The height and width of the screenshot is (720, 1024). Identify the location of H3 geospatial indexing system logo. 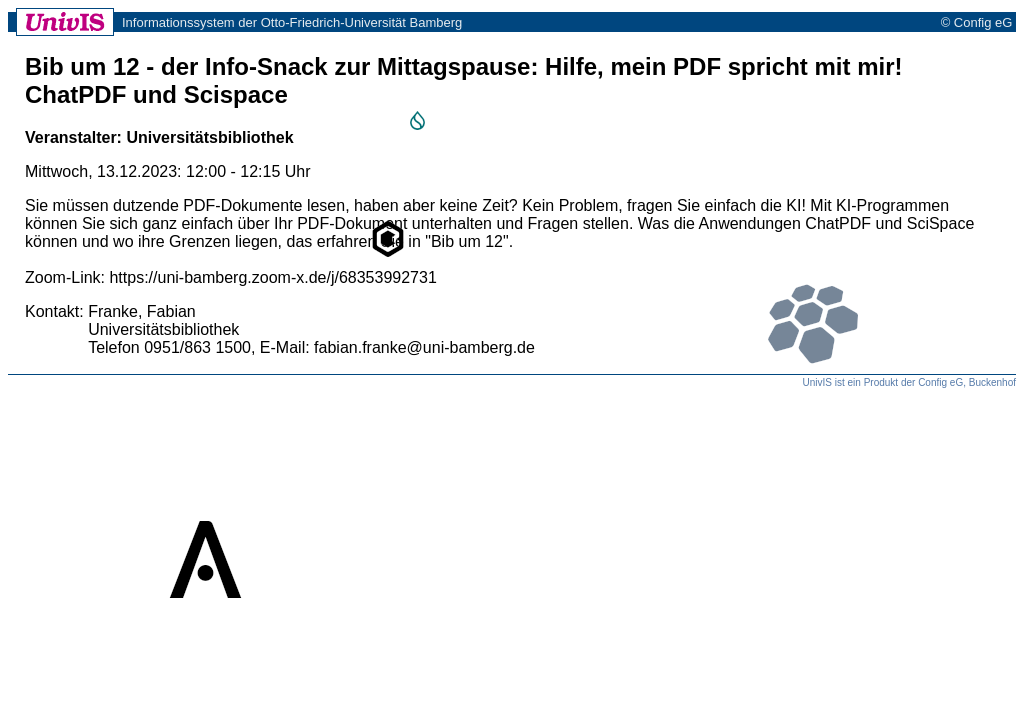
(813, 324).